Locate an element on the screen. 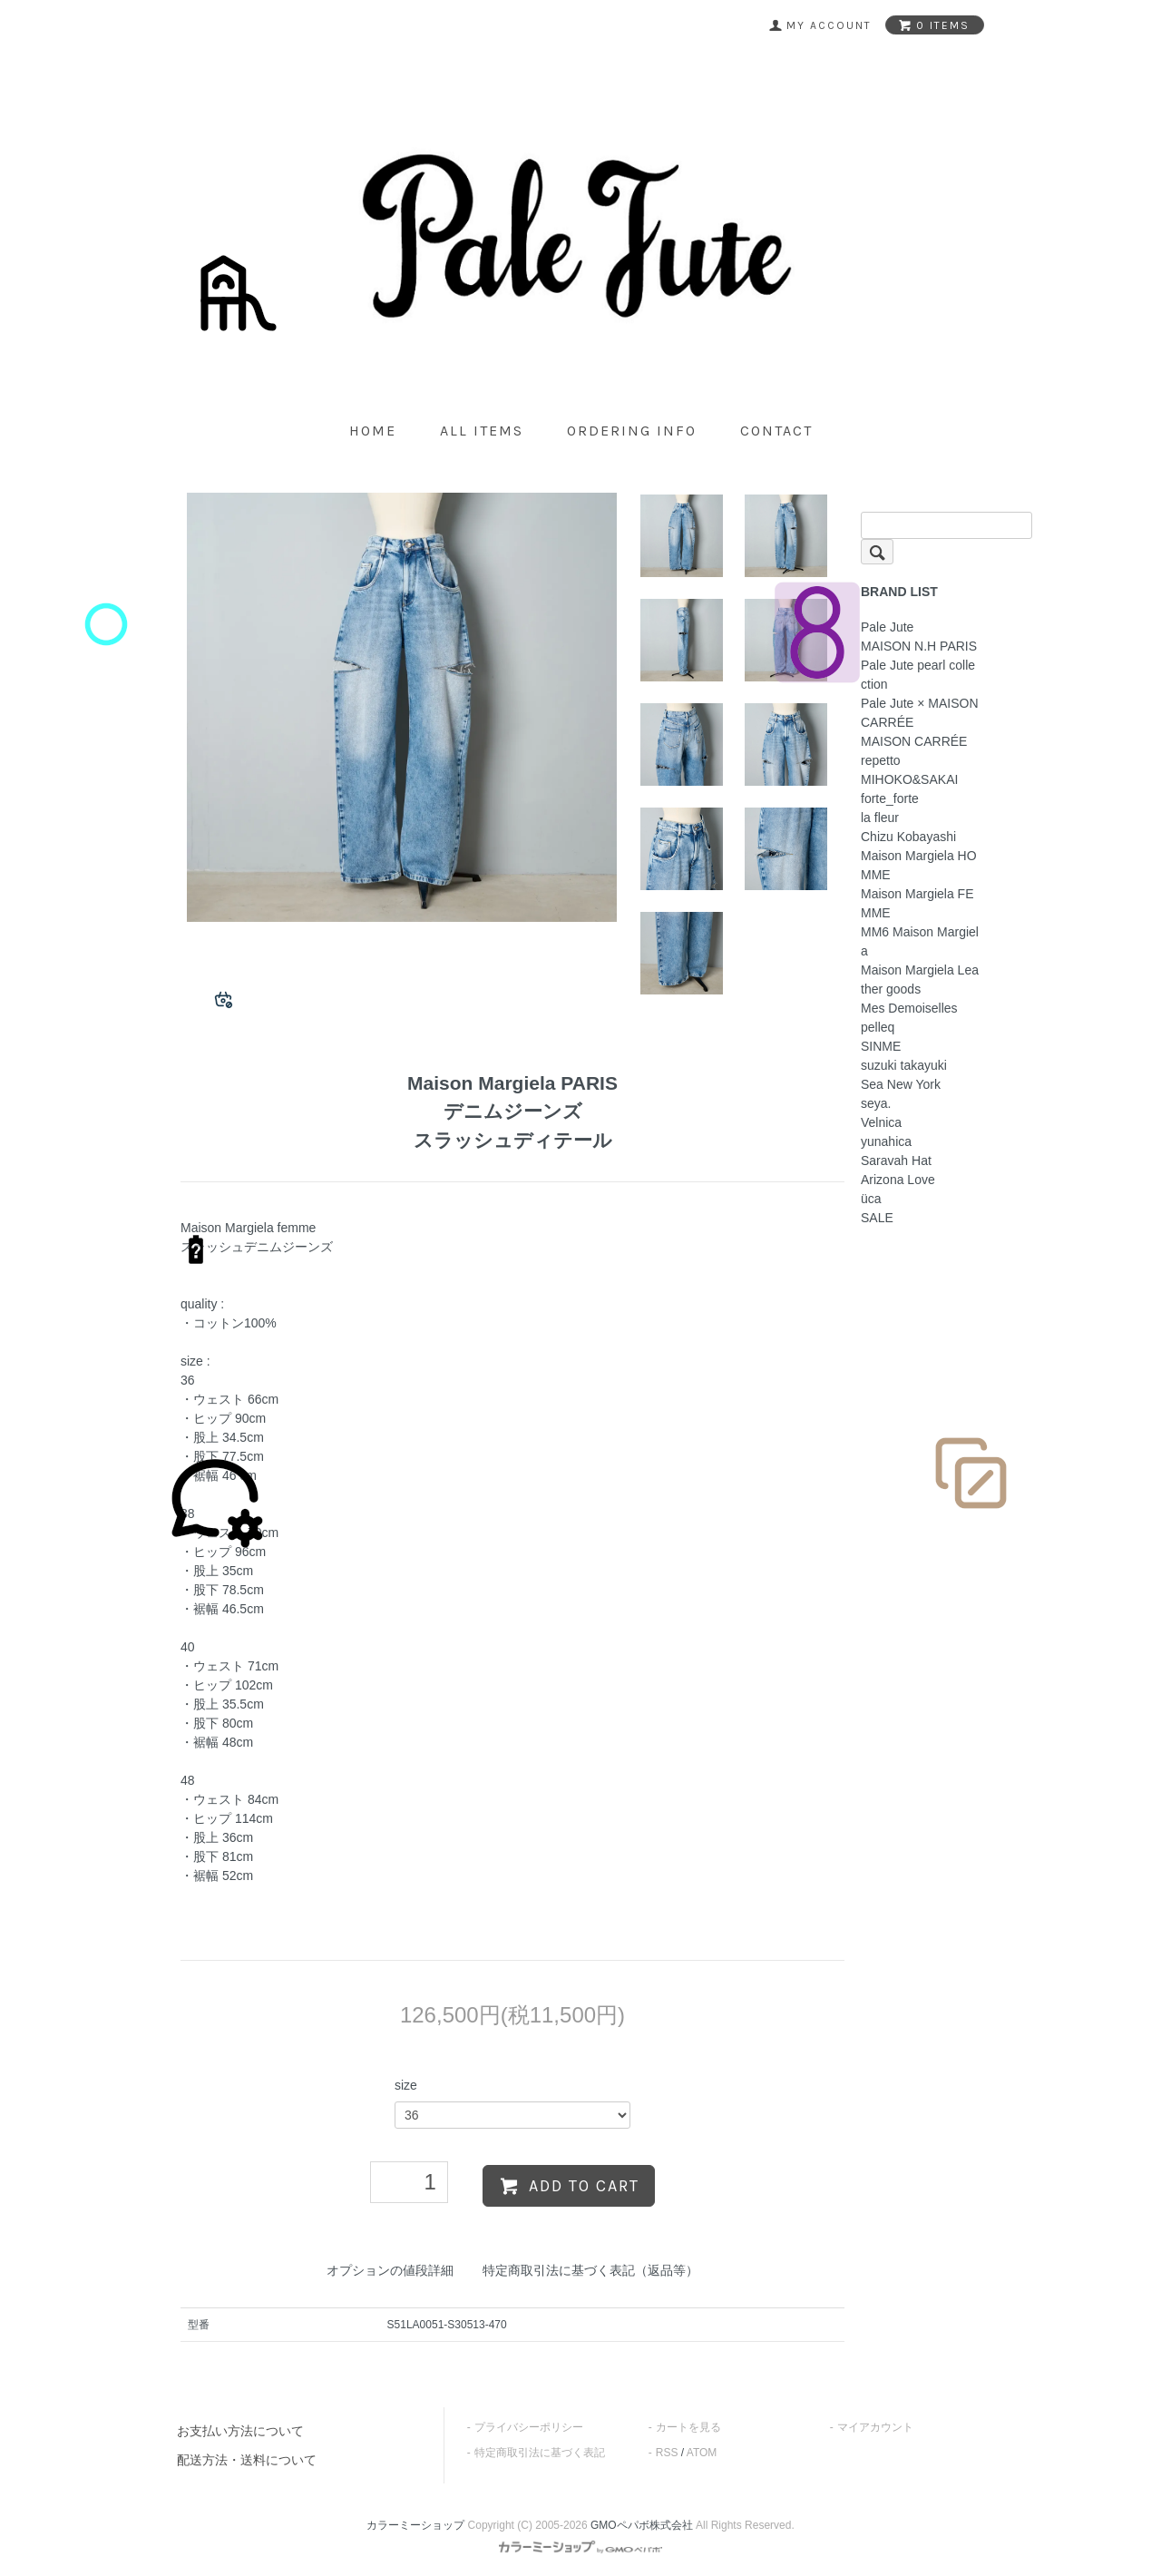 Image resolution: width=1161 pixels, height=2576 pixels. indicates the number eight in a sequence or list is located at coordinates (817, 632).